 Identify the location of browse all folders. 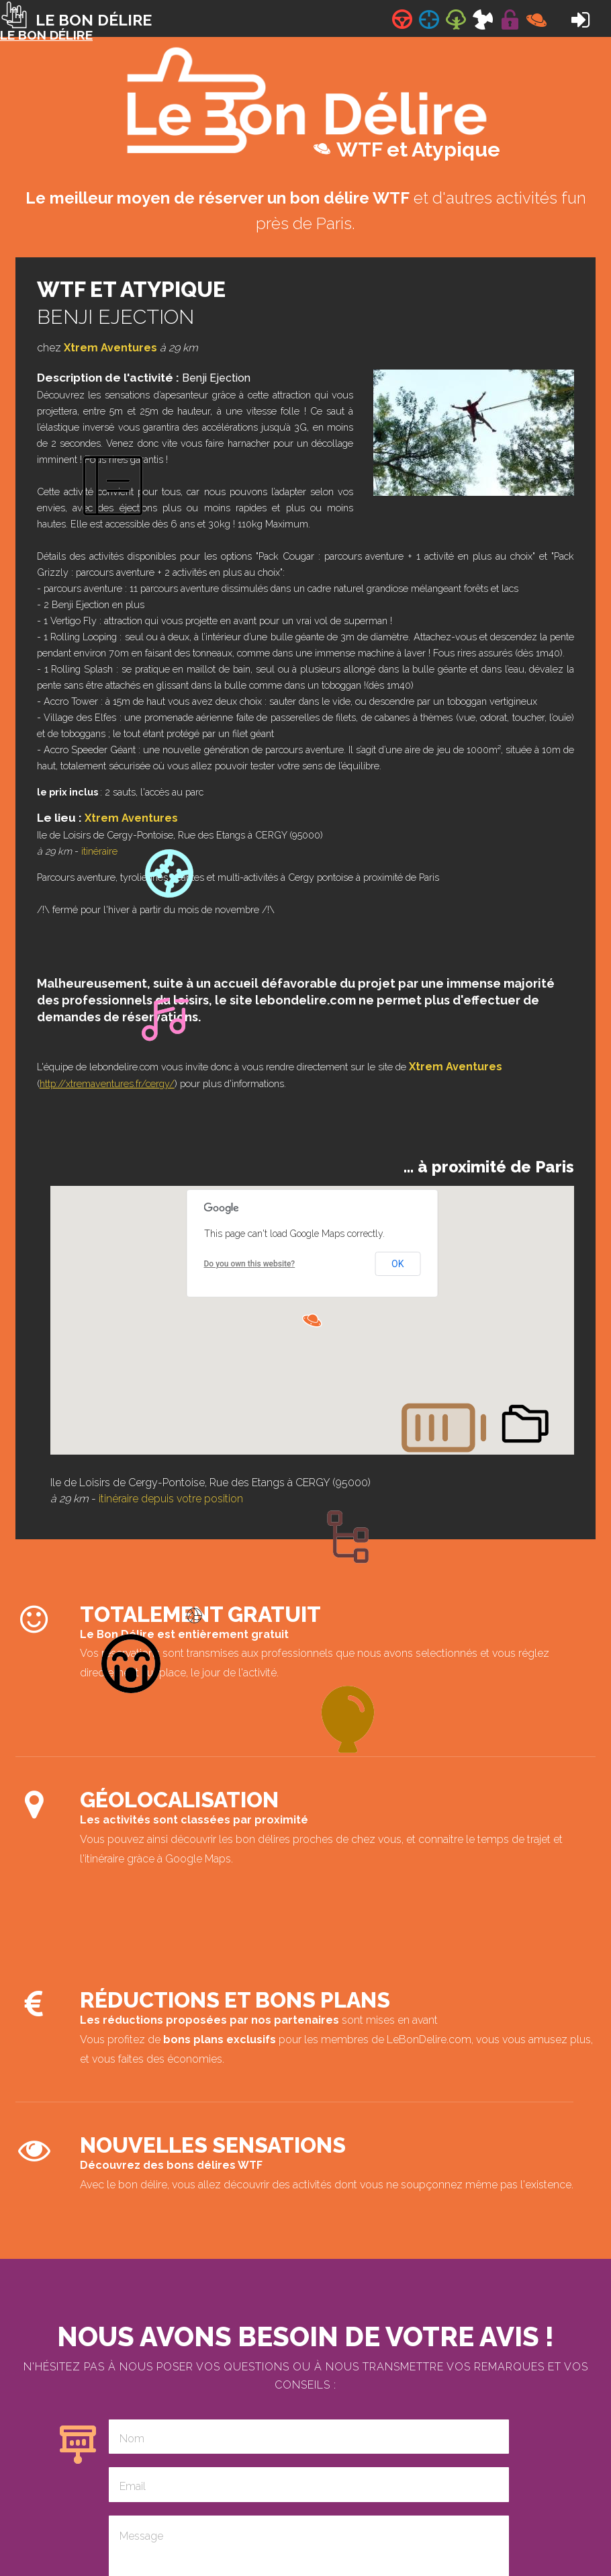
(524, 1424).